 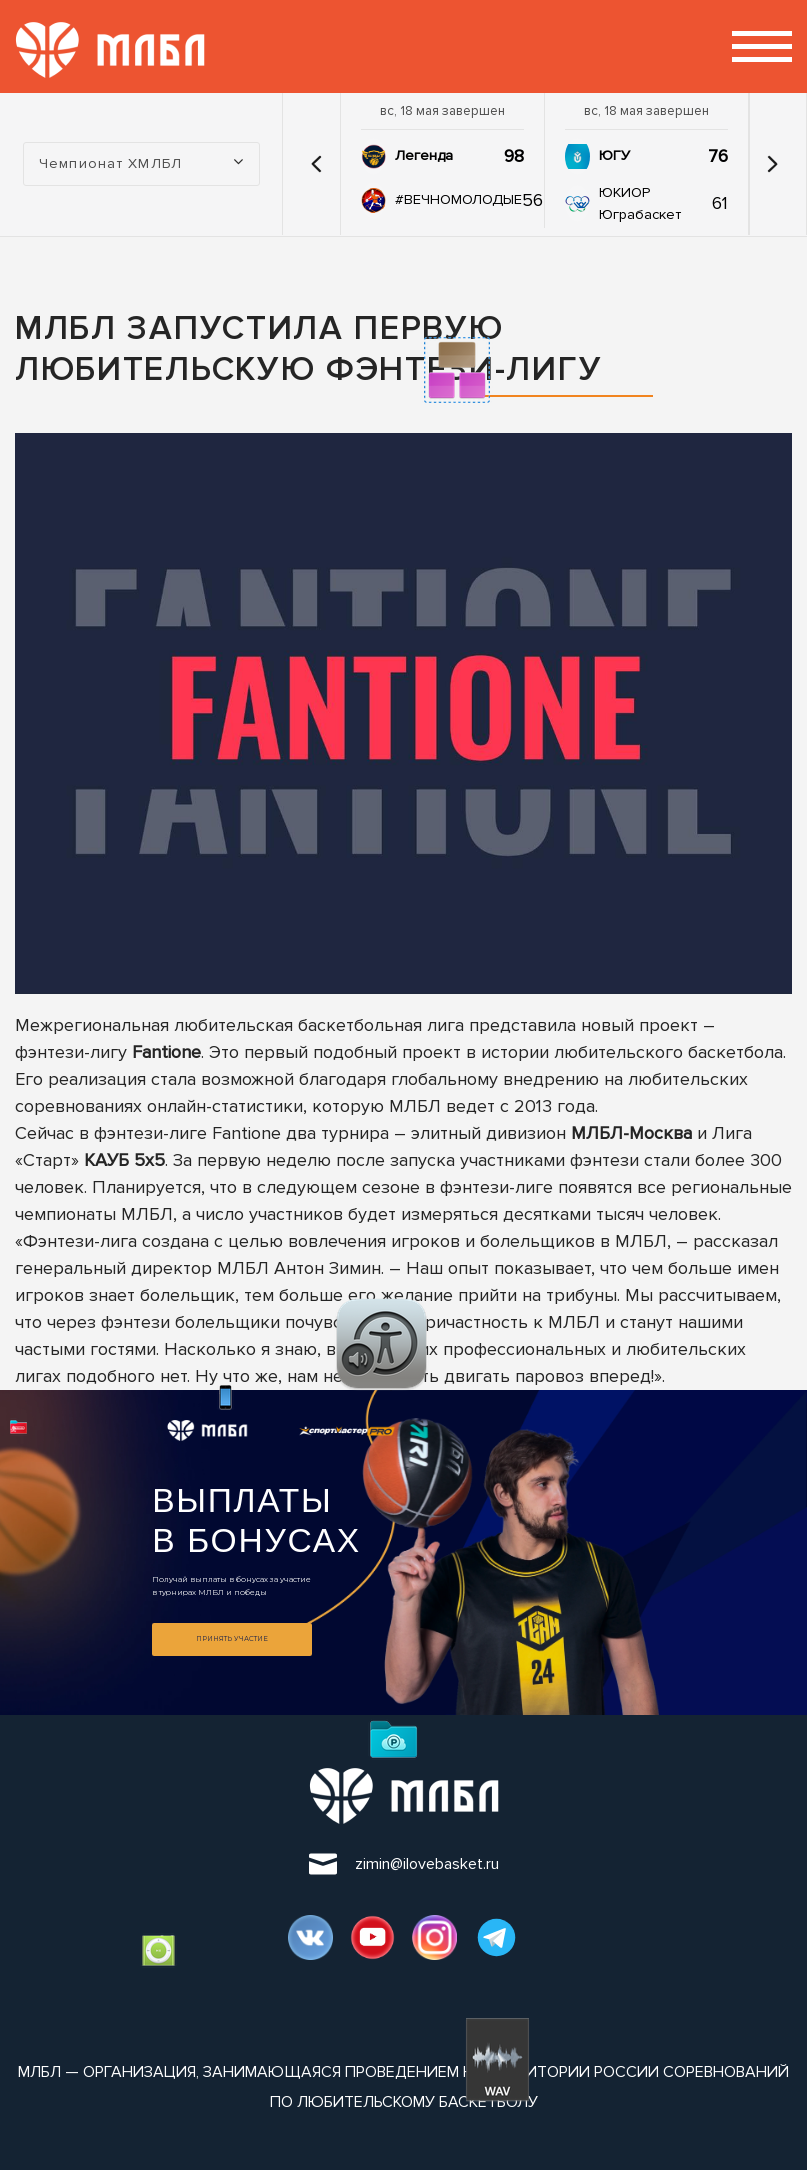 I want to click on a WAV audio file in GarageBand or Logic Pro, so click(x=497, y=2061).